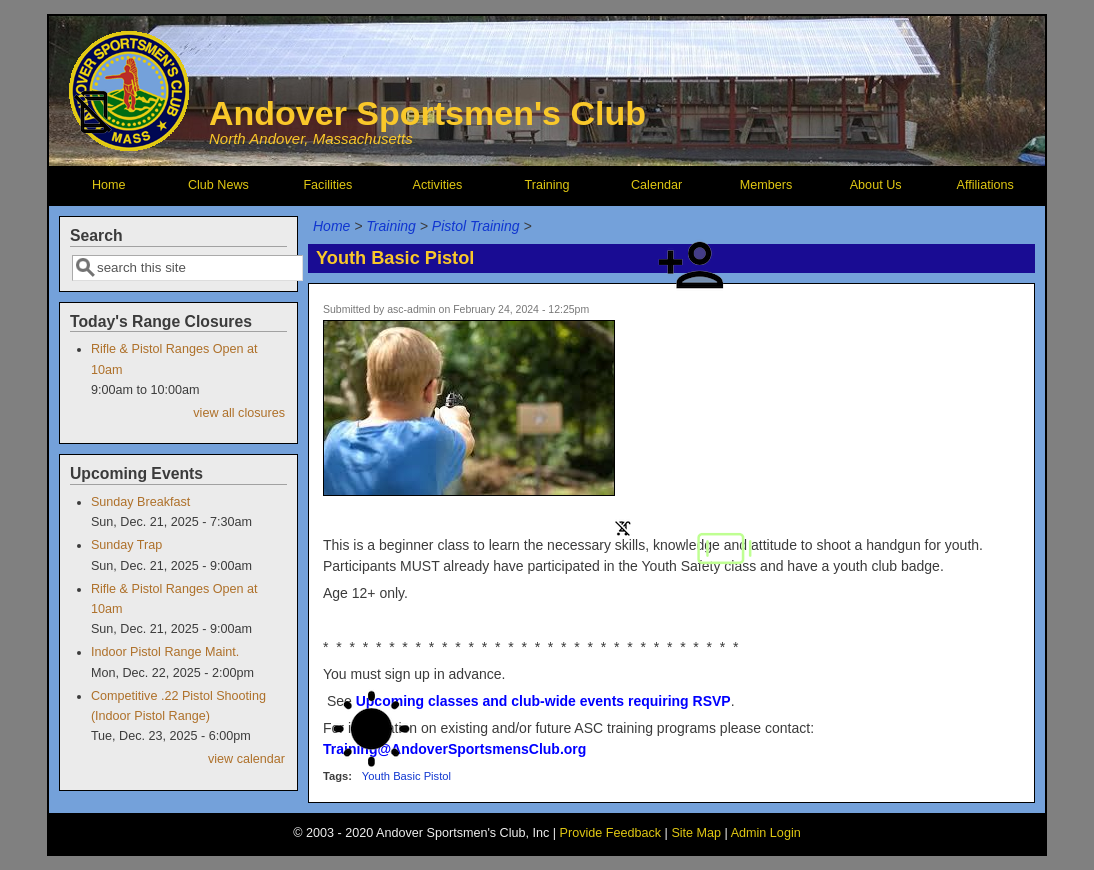 Image resolution: width=1094 pixels, height=870 pixels. Describe the element at coordinates (691, 265) in the screenshot. I see `add a new contact` at that location.